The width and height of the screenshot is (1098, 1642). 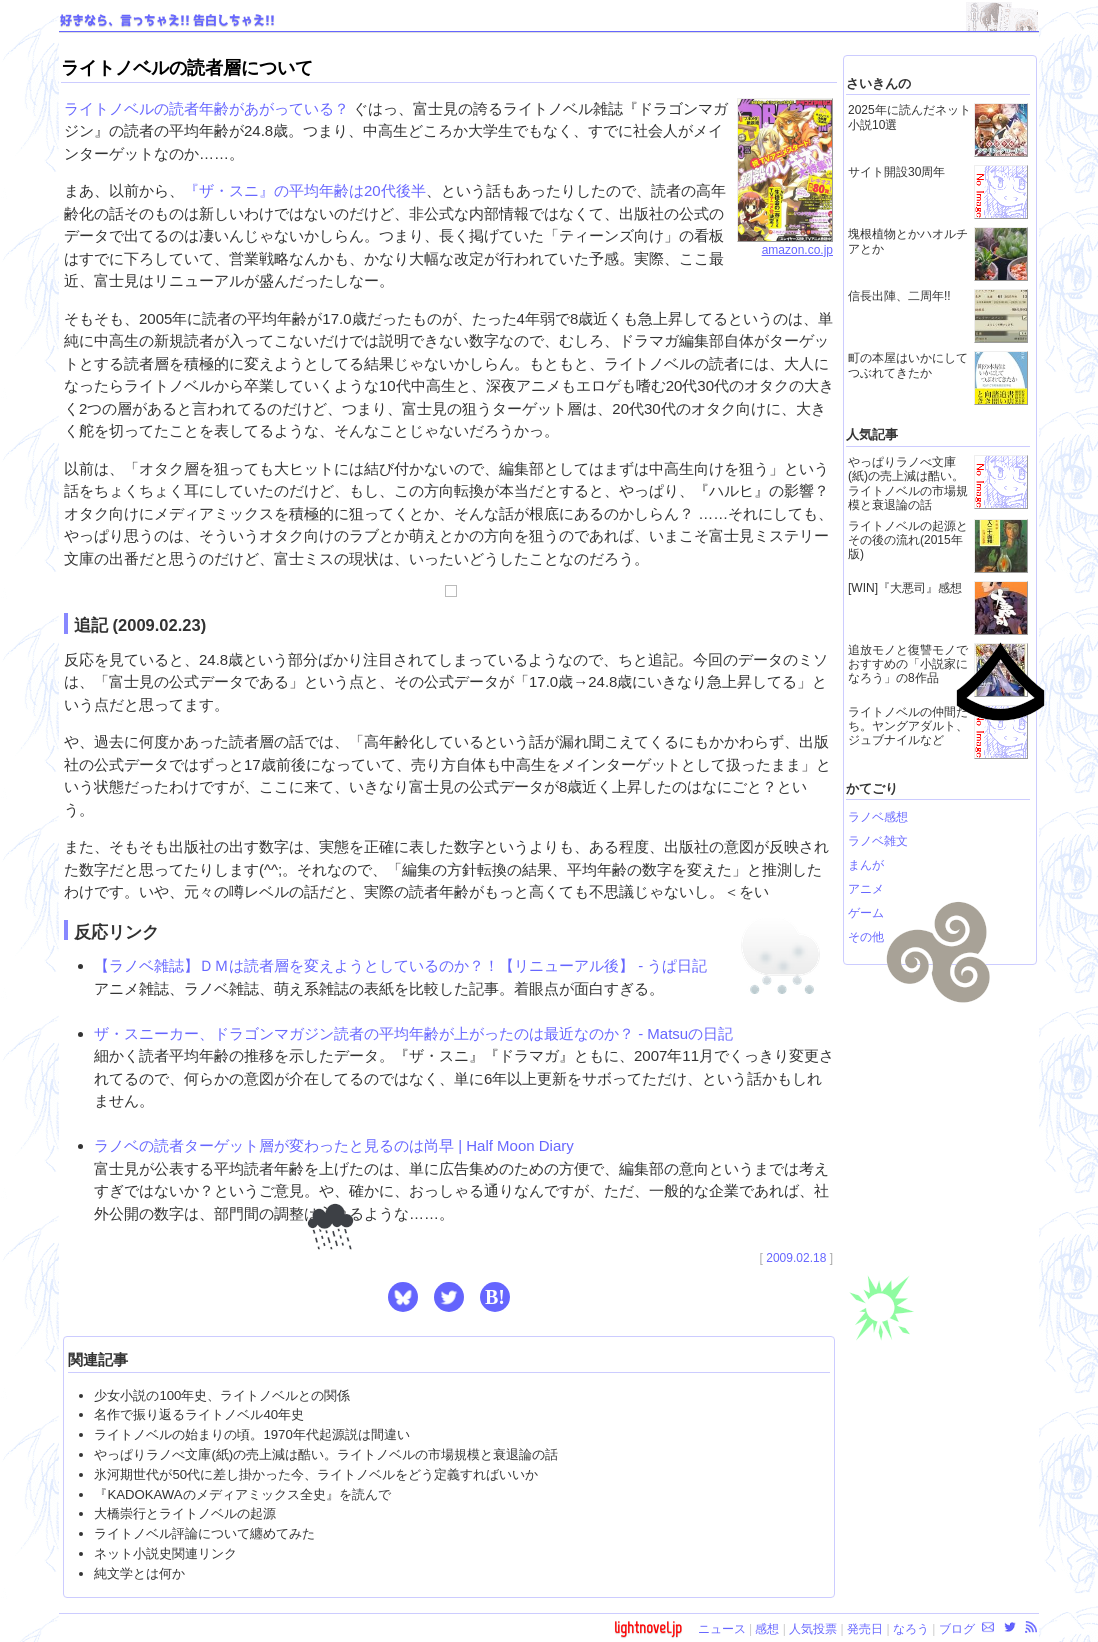 I want to click on indicates private first class military rank, so click(x=1000, y=681).